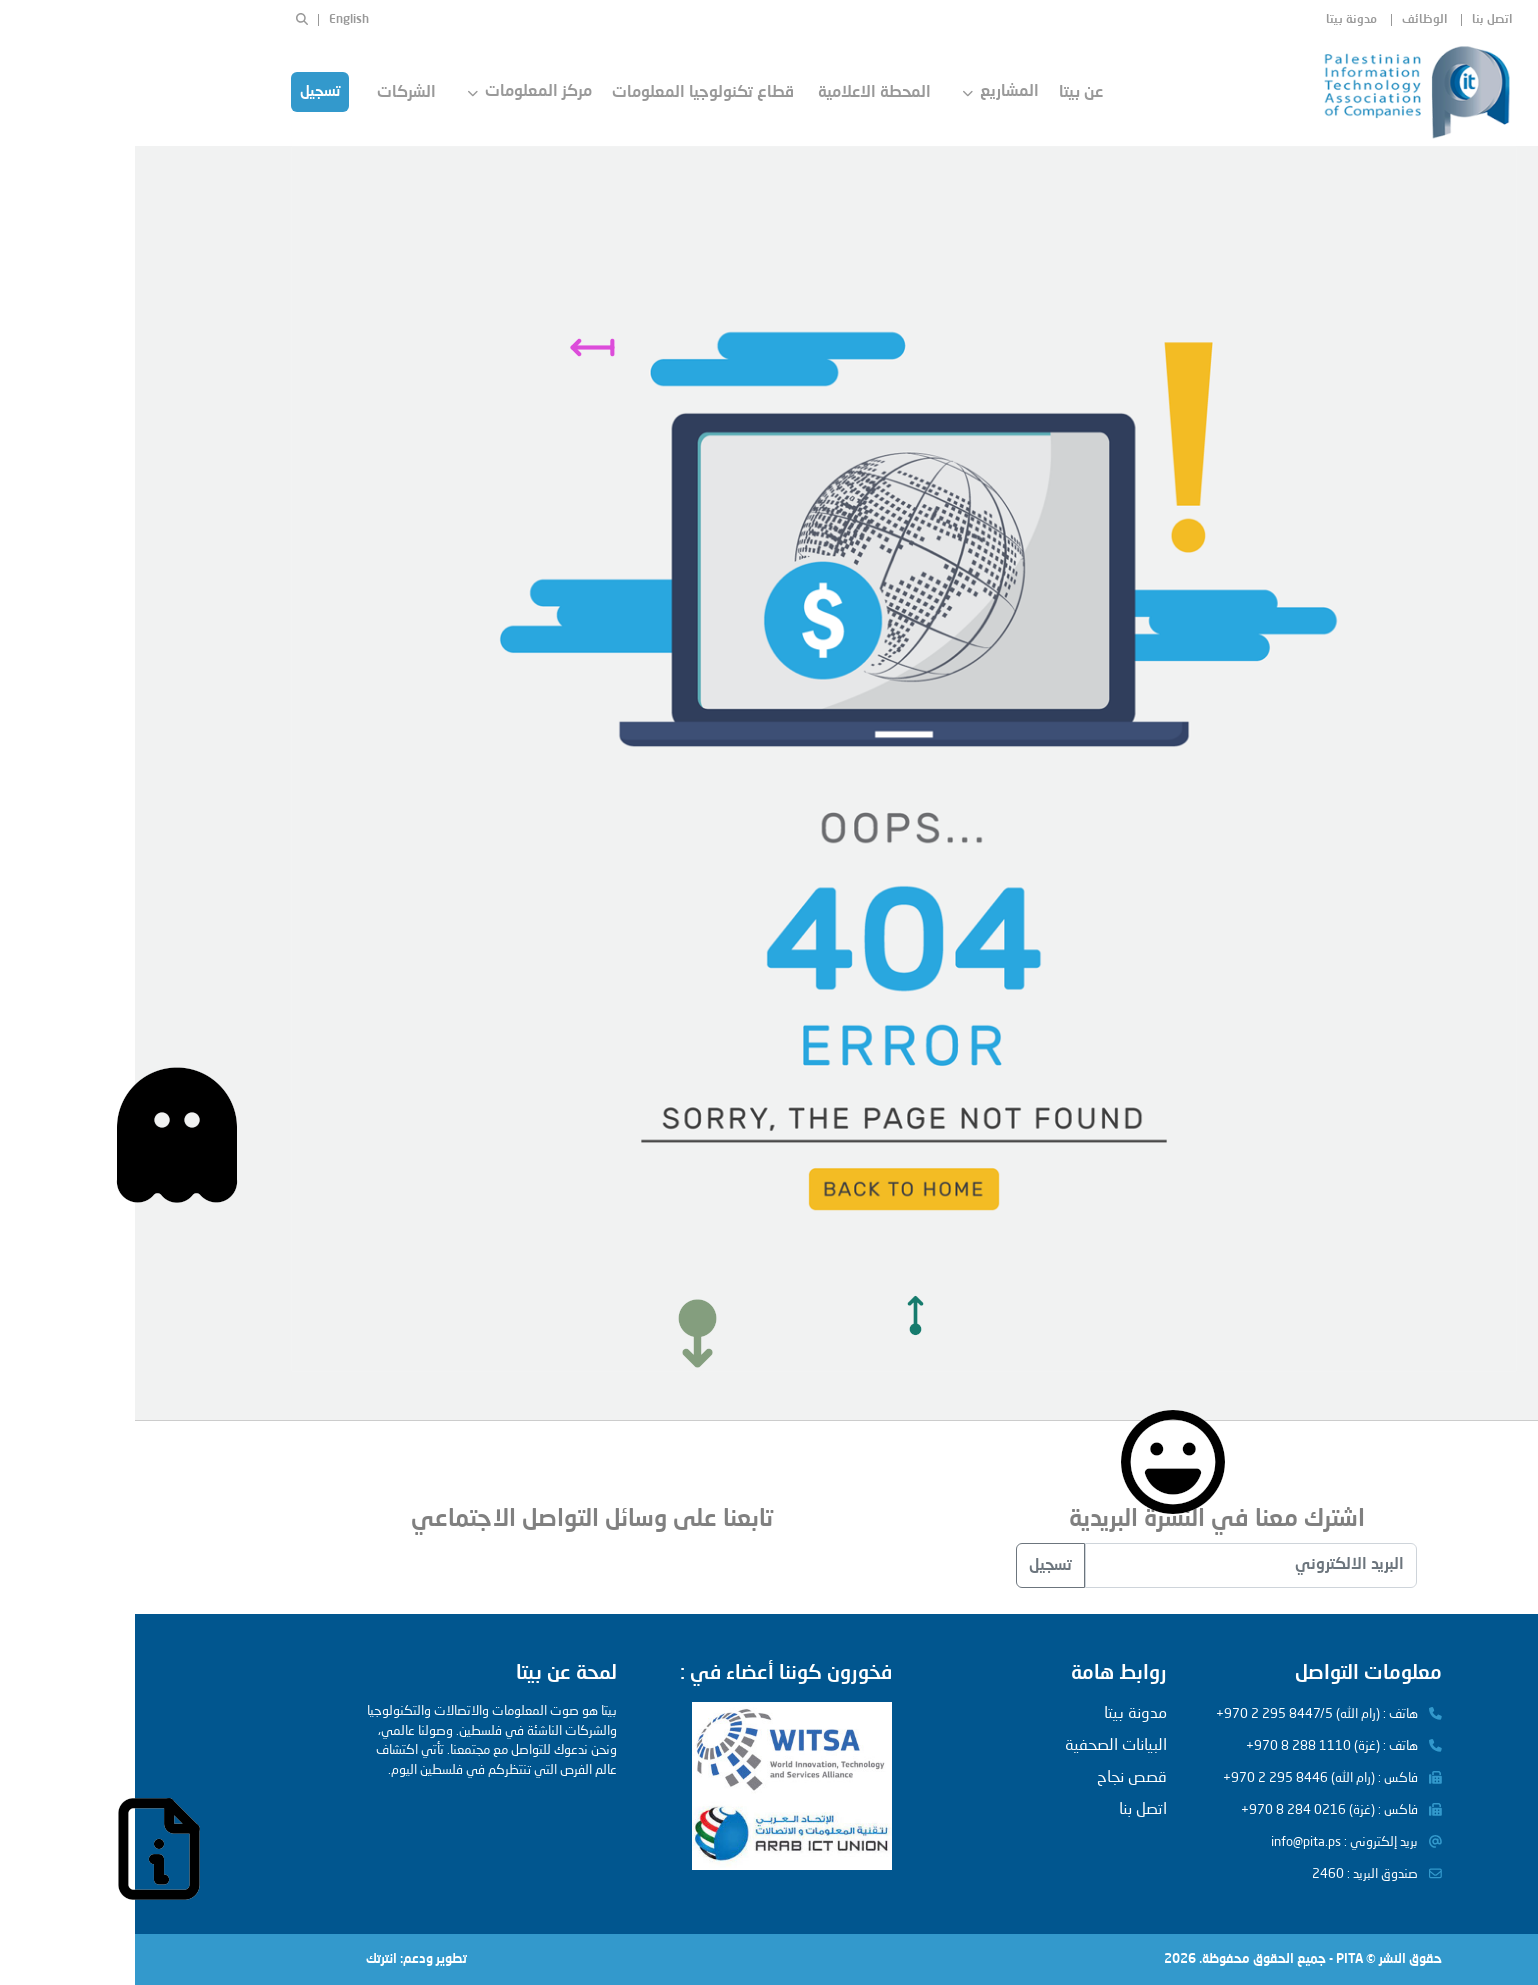  What do you see at coordinates (592, 347) in the screenshot?
I see `navigate back to previous screen` at bounding box center [592, 347].